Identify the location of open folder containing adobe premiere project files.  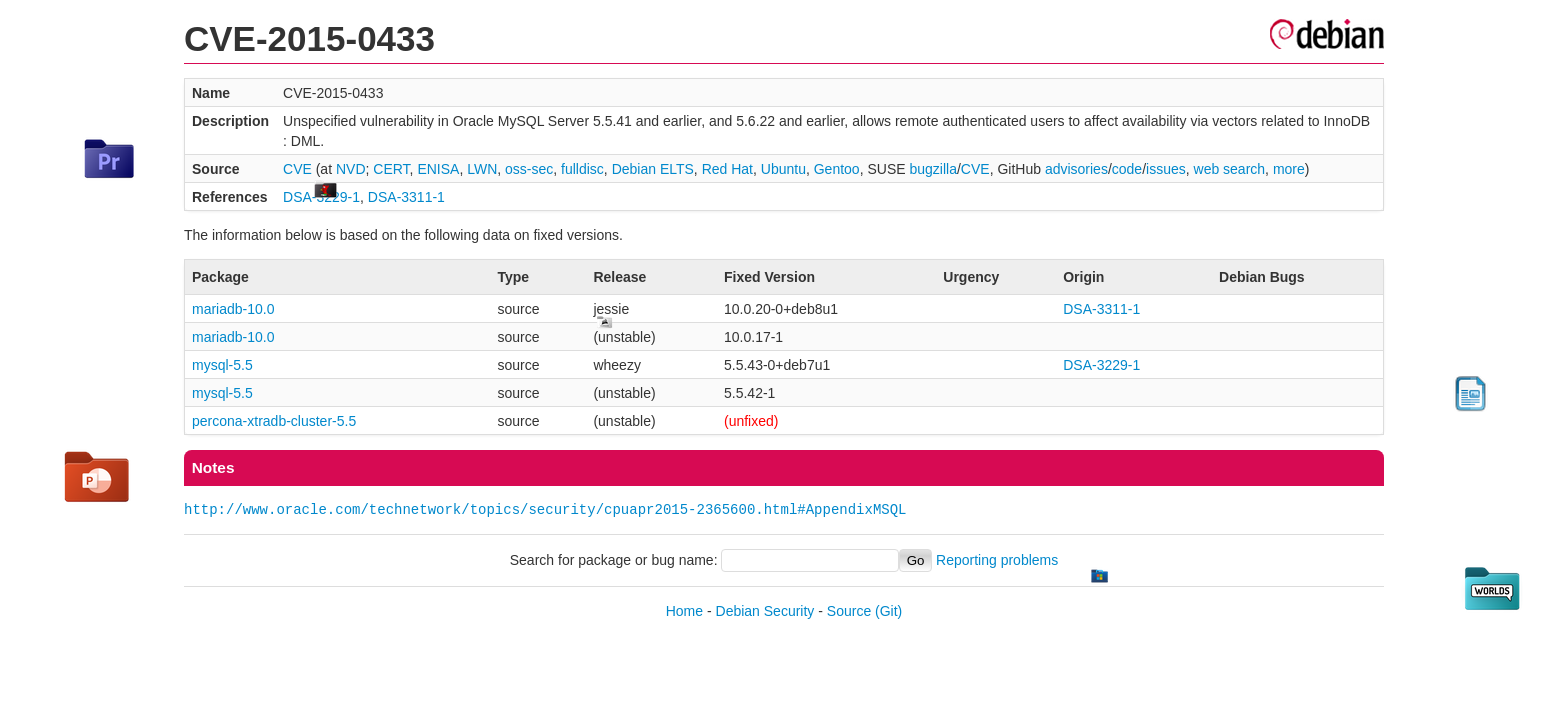
(109, 160).